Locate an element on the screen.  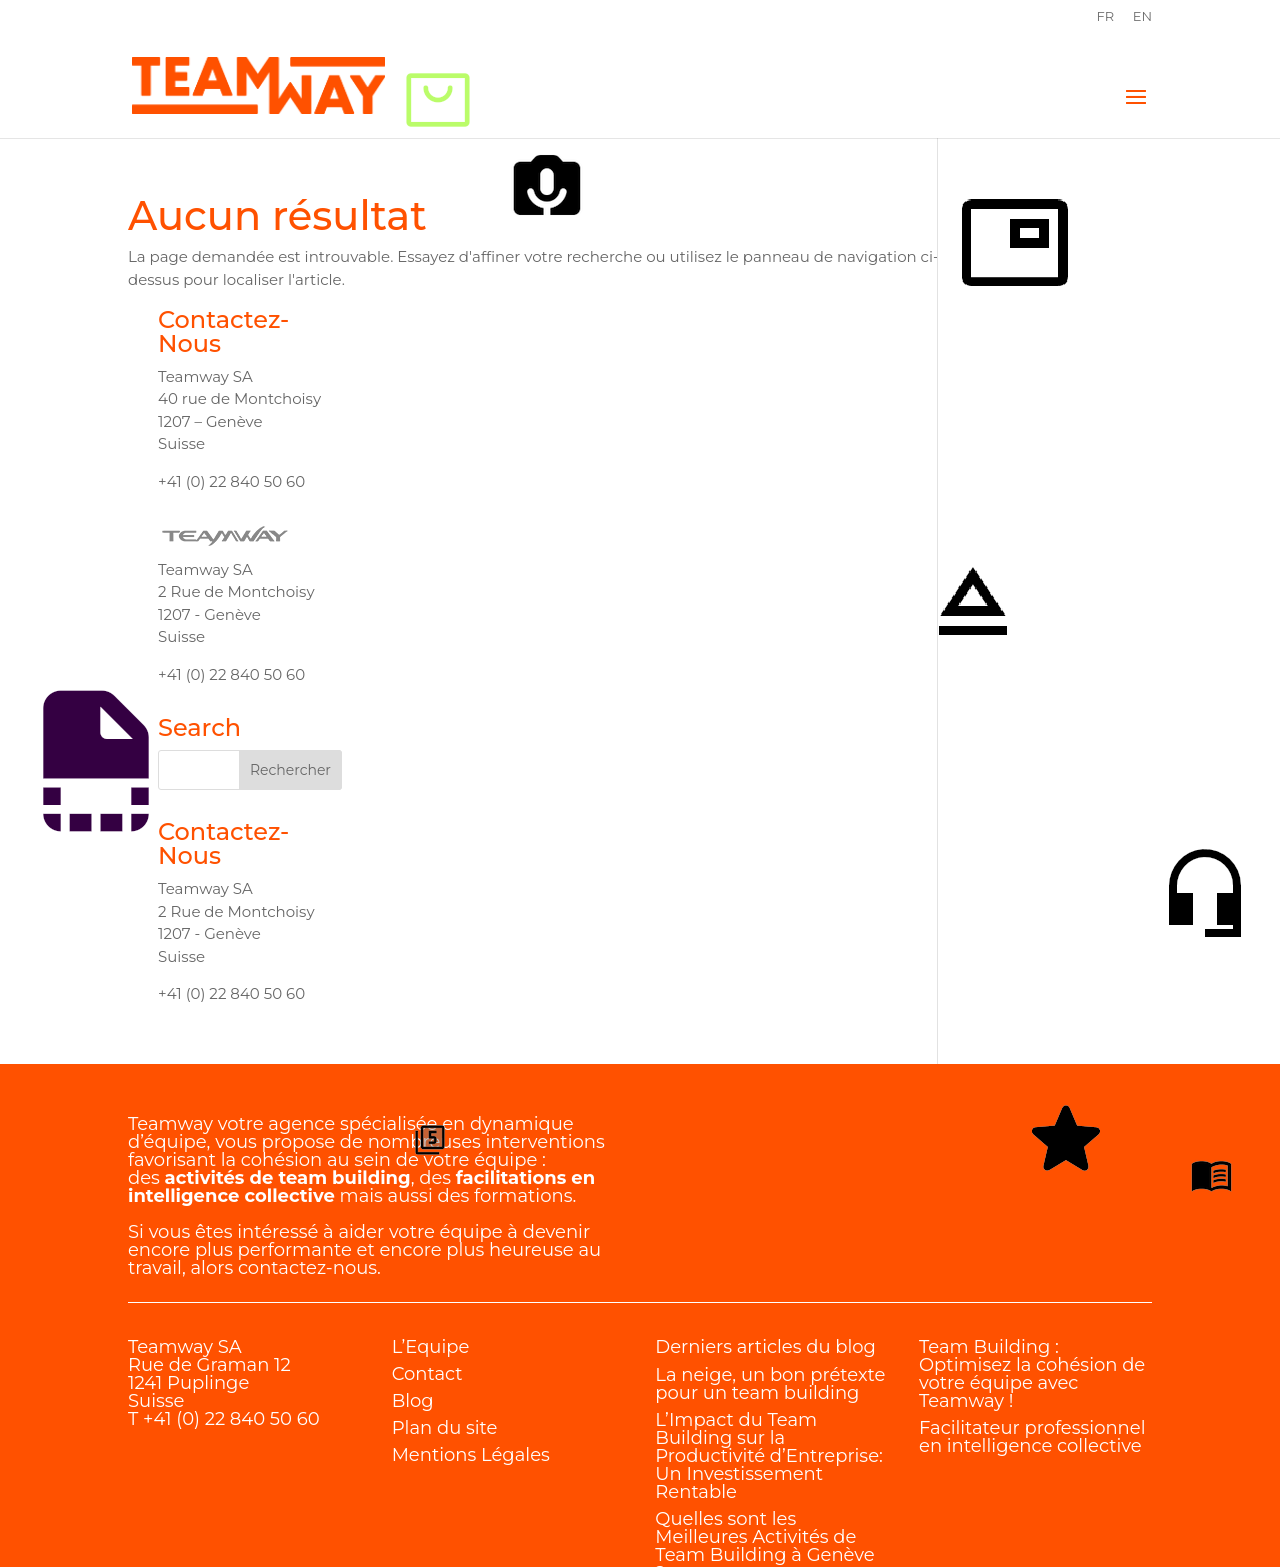
manage camera and microphone permissions is located at coordinates (547, 185).